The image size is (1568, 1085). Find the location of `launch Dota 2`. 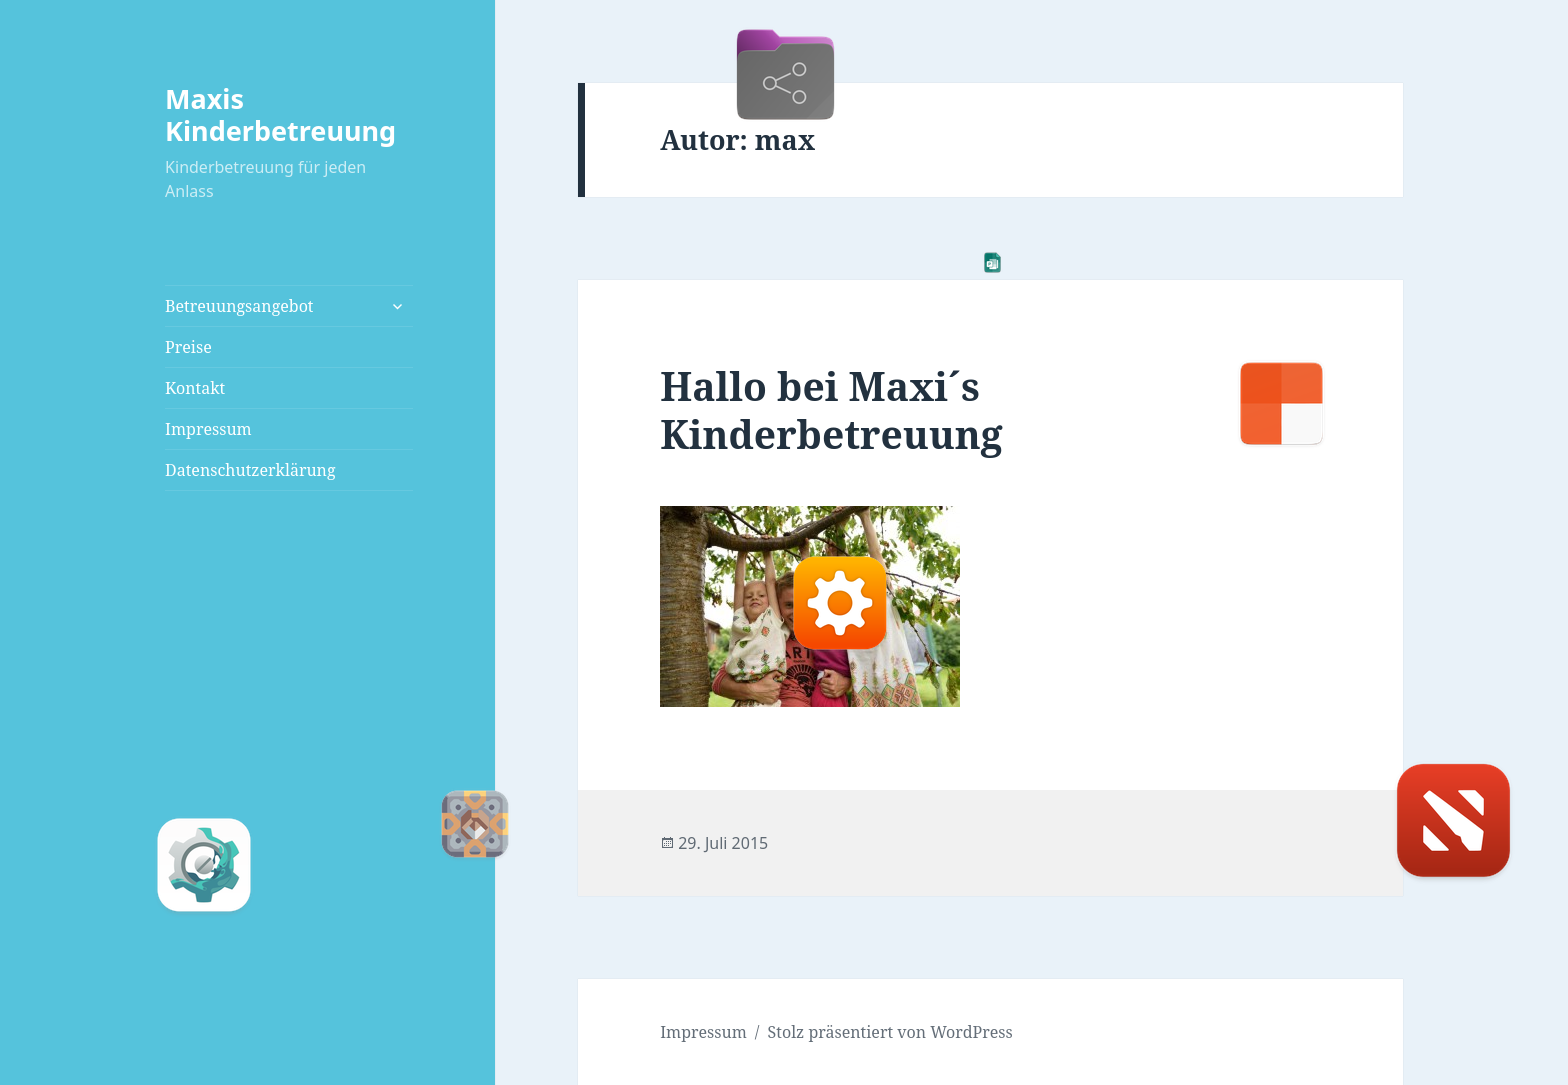

launch Dota 2 is located at coordinates (1453, 820).